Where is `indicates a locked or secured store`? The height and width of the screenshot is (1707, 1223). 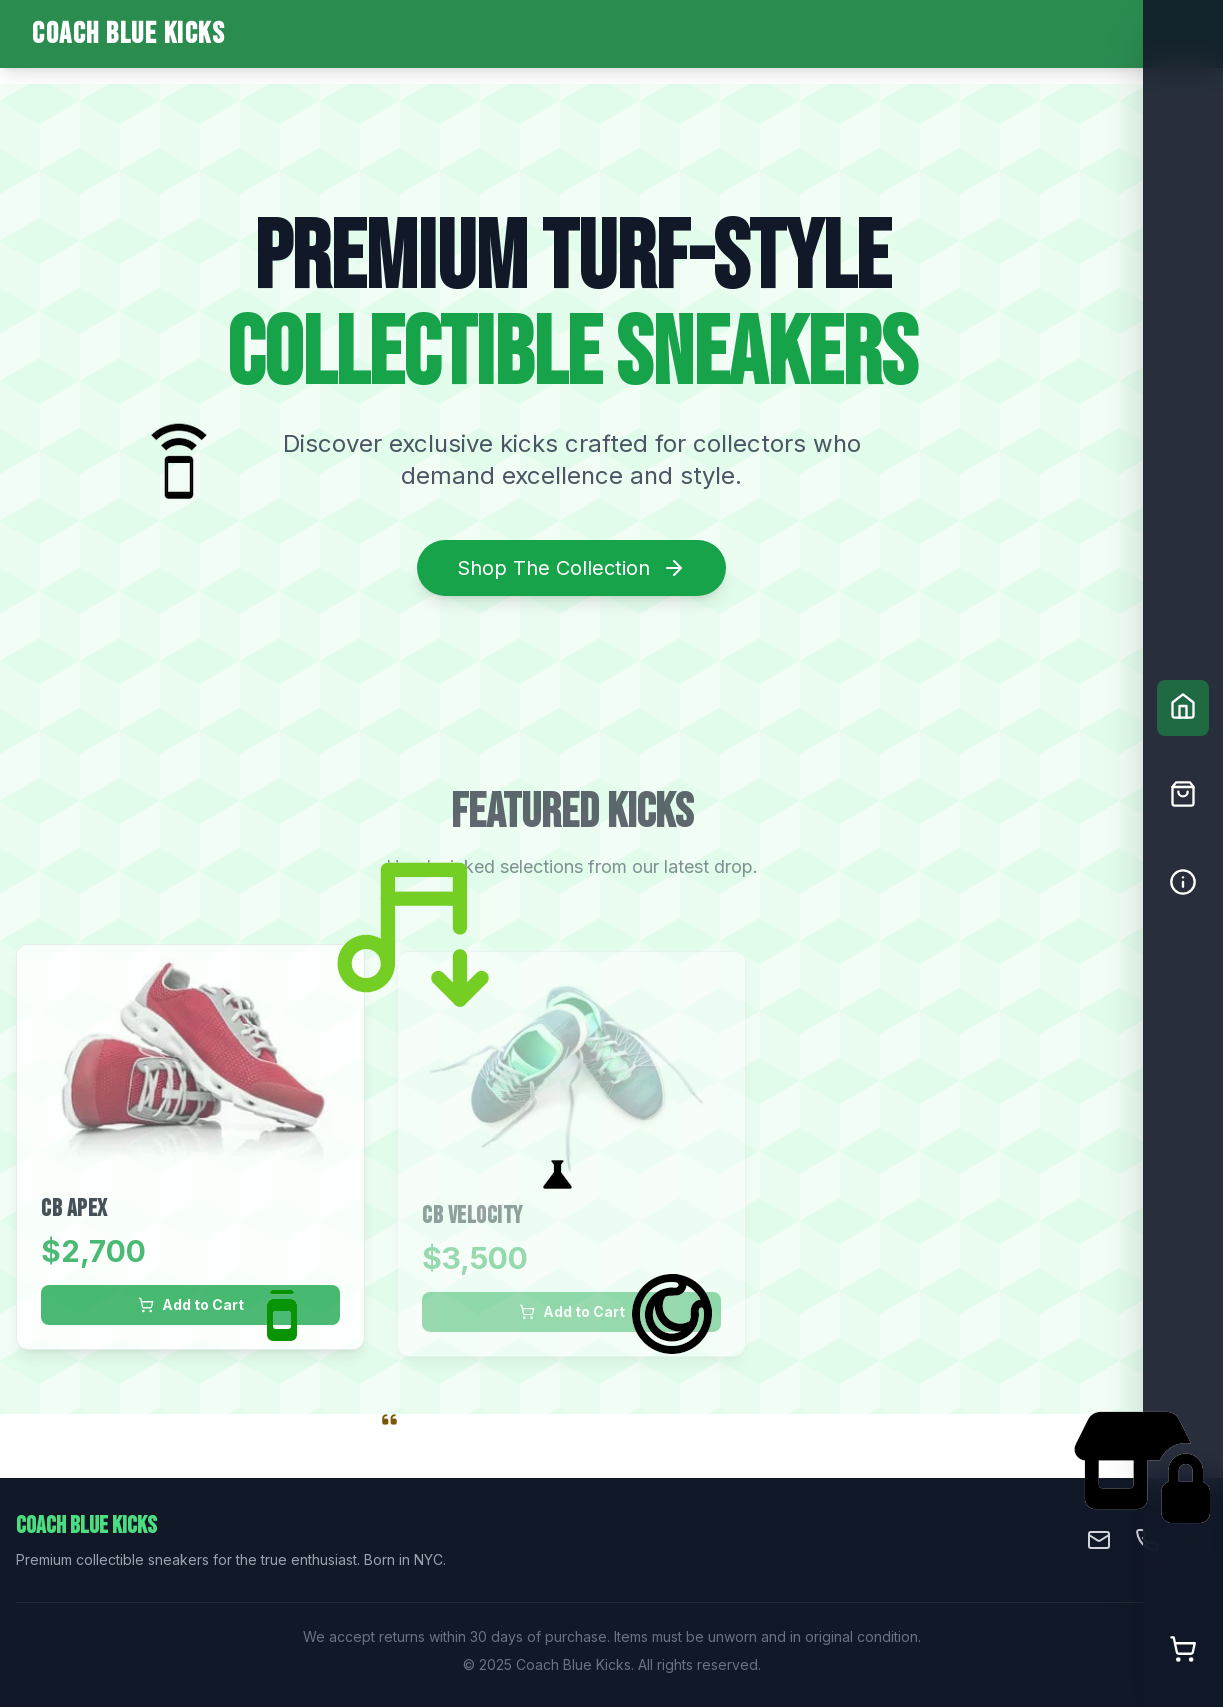 indicates a locked or secured store is located at coordinates (1140, 1460).